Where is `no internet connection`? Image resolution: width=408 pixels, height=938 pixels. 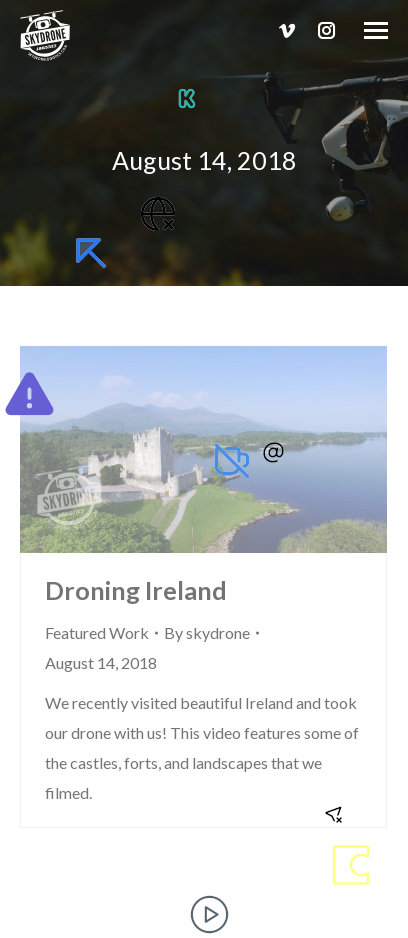
no internet connection is located at coordinates (158, 214).